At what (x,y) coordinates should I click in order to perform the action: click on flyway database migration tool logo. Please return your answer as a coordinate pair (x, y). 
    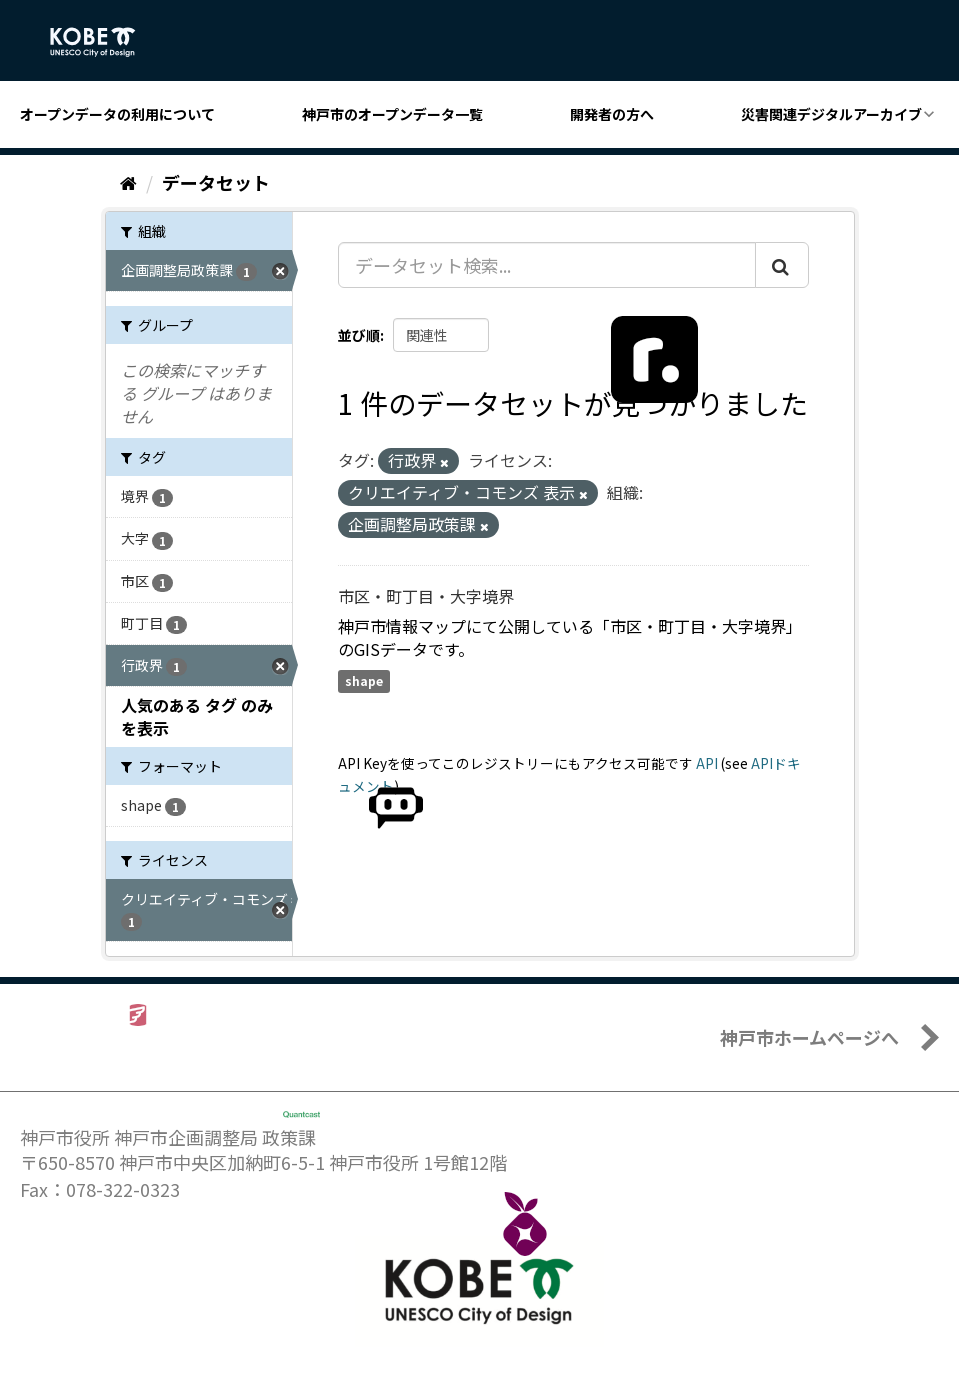
    Looking at the image, I should click on (138, 1015).